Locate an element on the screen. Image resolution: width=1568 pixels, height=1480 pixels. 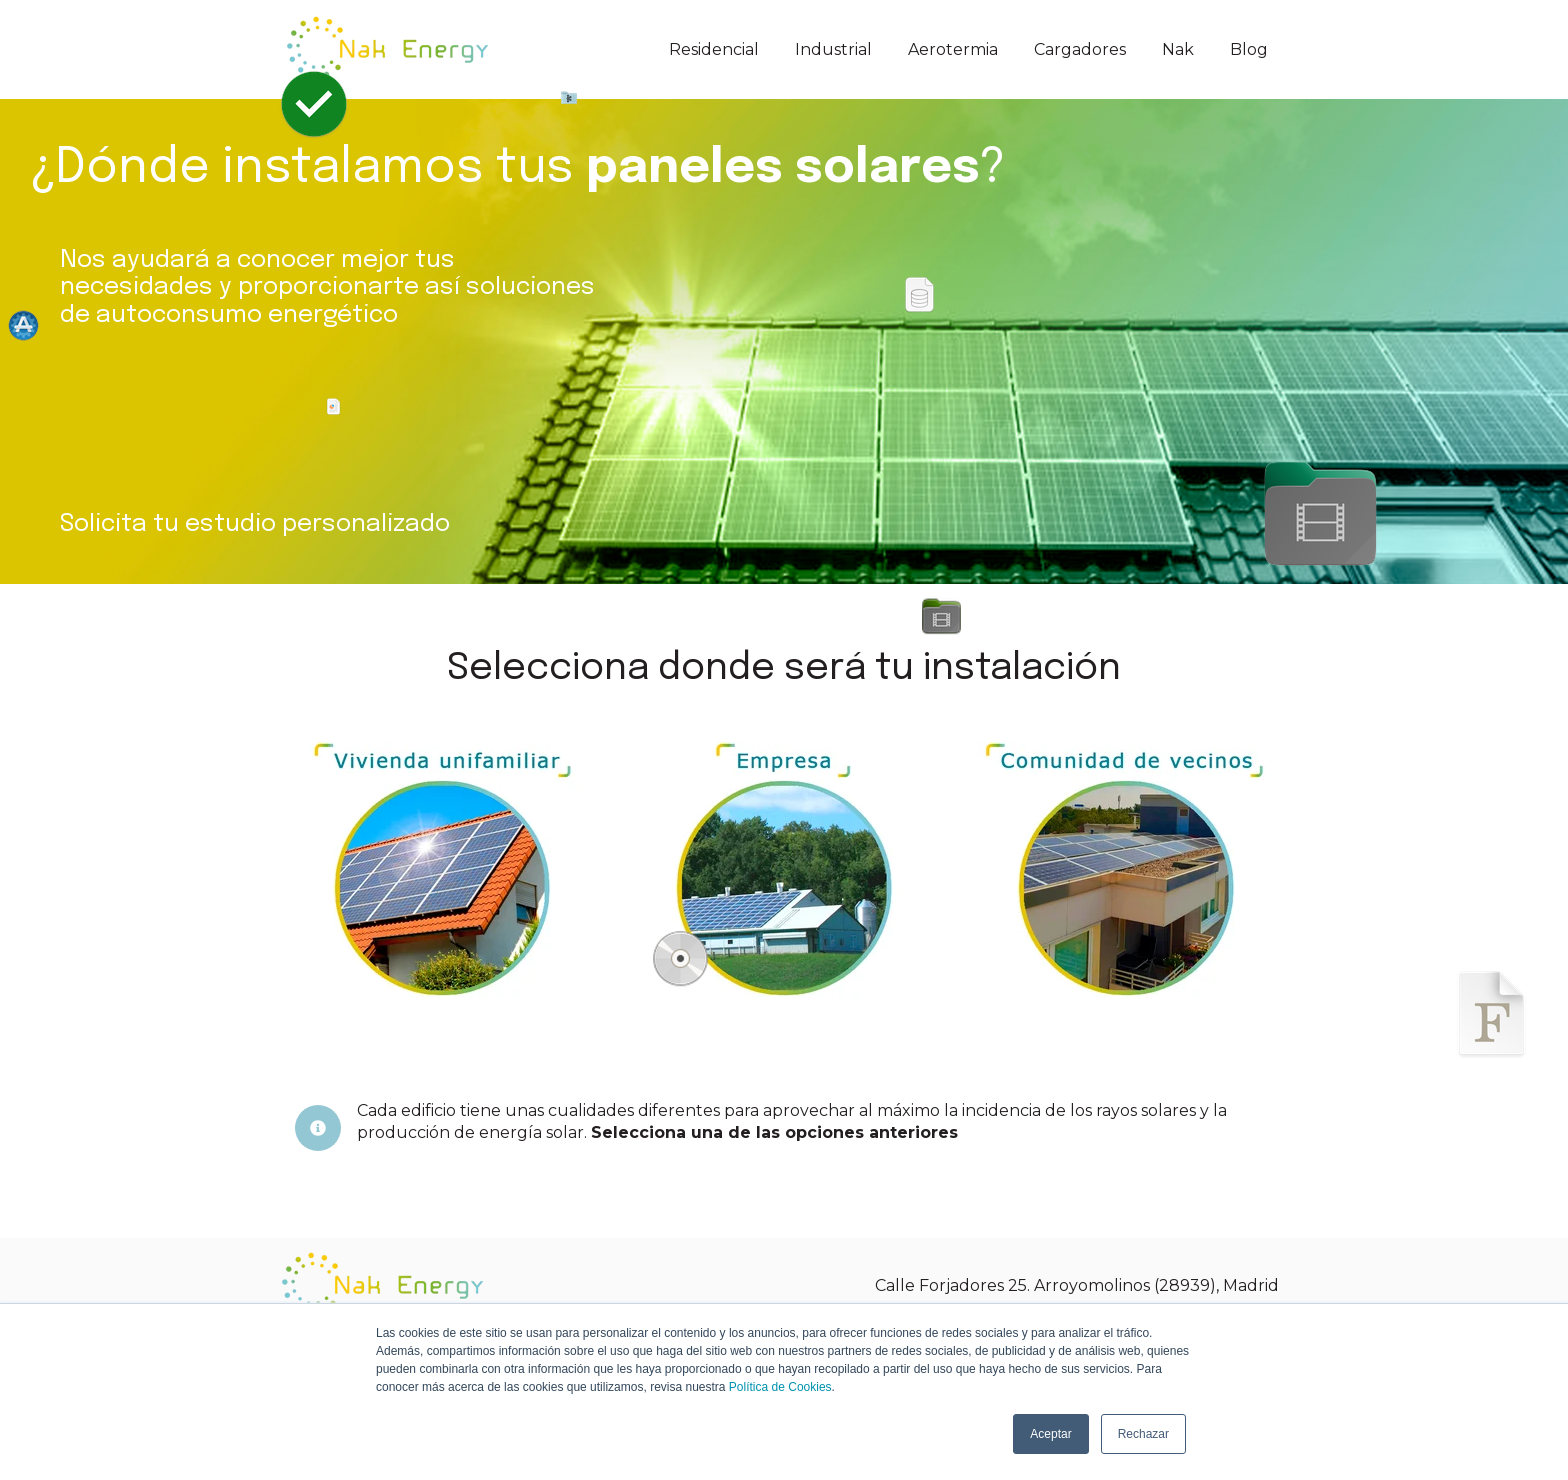
open your videos folder is located at coordinates (941, 615).